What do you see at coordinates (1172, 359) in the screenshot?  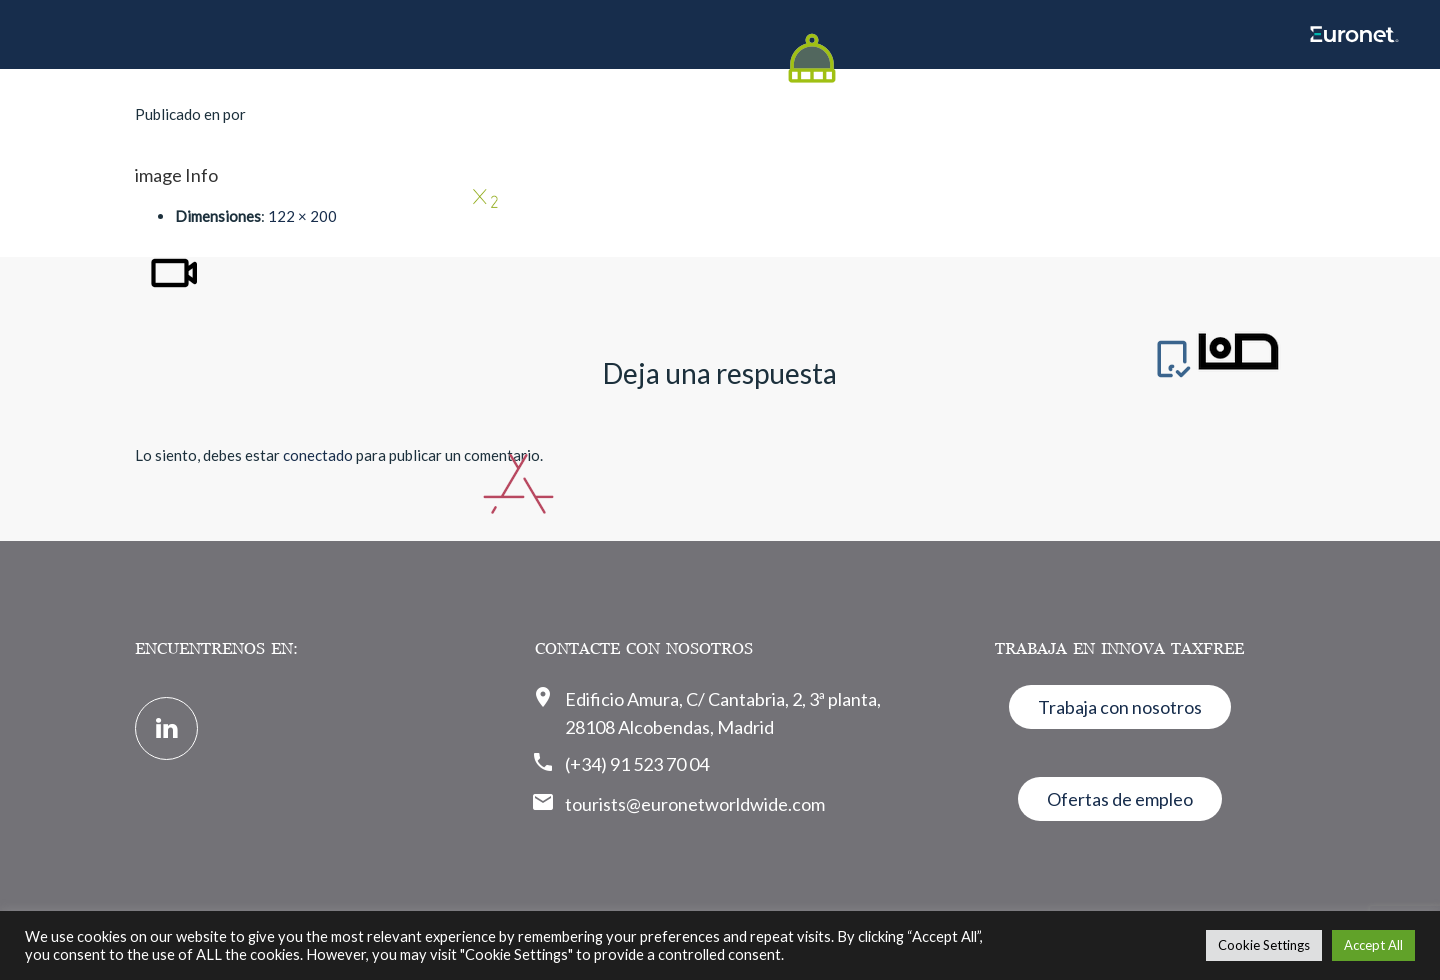 I see `tablet device successfully connected` at bounding box center [1172, 359].